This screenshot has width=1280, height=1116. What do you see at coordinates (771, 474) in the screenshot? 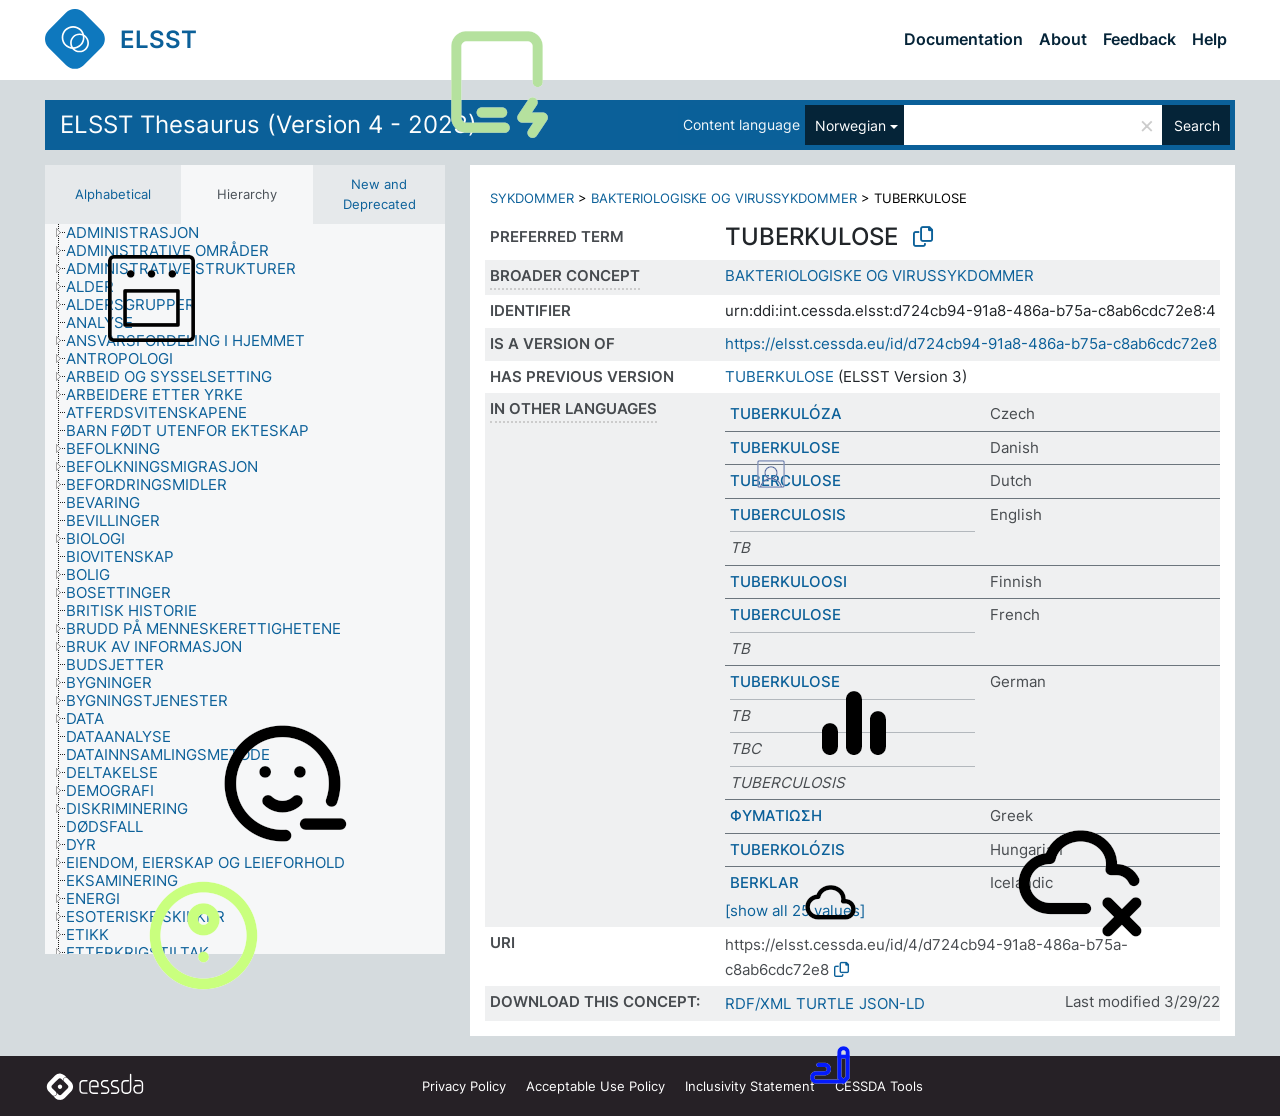
I see `view user profile` at bounding box center [771, 474].